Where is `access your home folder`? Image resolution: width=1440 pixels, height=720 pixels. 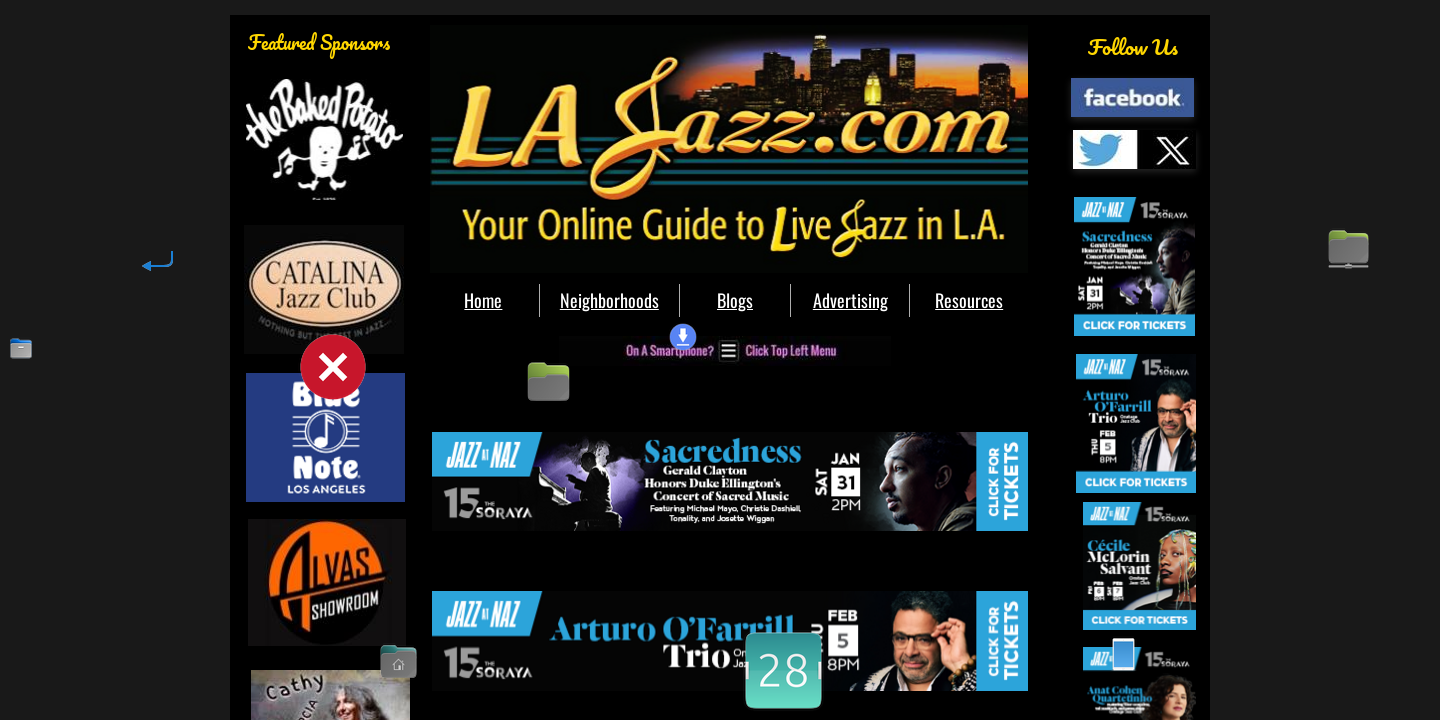
access your home folder is located at coordinates (398, 661).